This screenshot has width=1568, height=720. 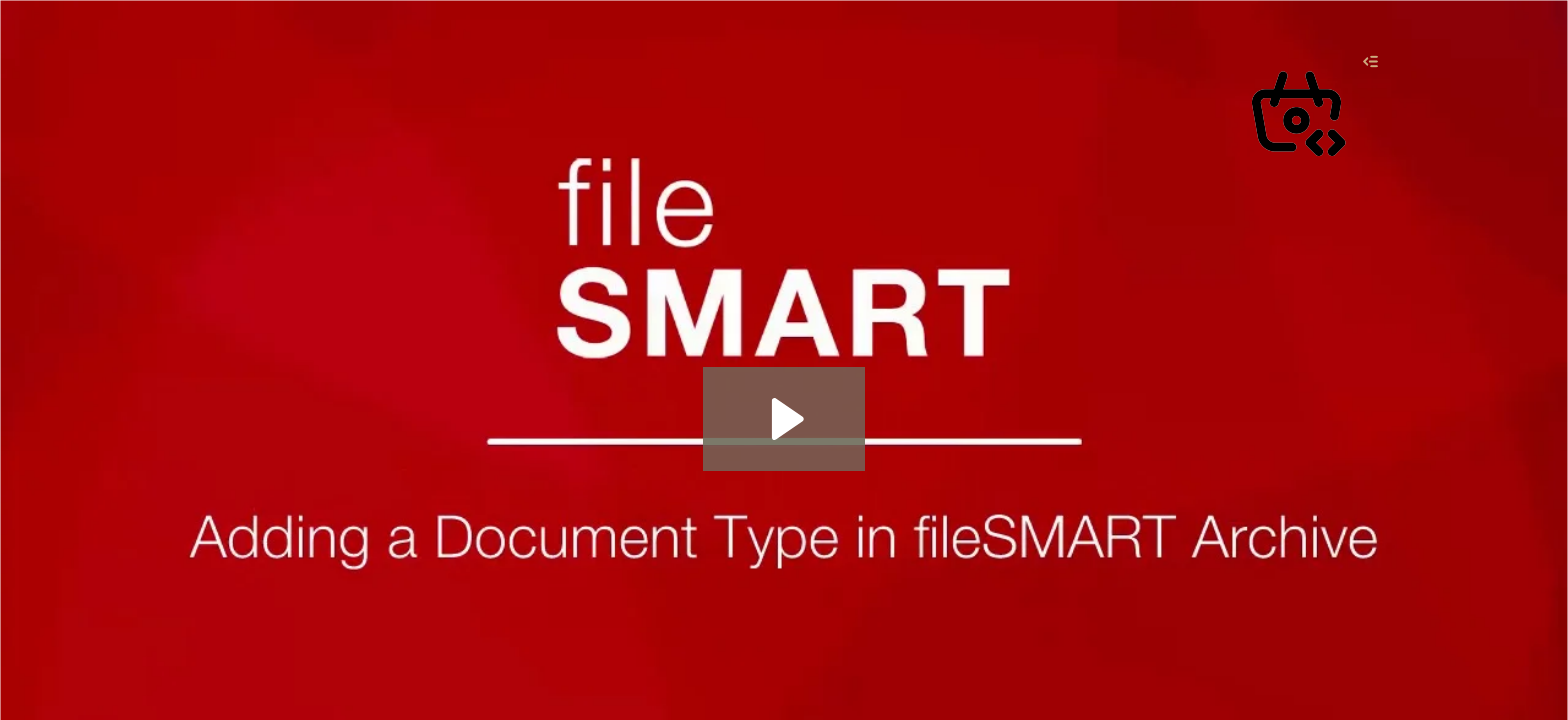 I want to click on access shopping cart API or developer settings, so click(x=1296, y=111).